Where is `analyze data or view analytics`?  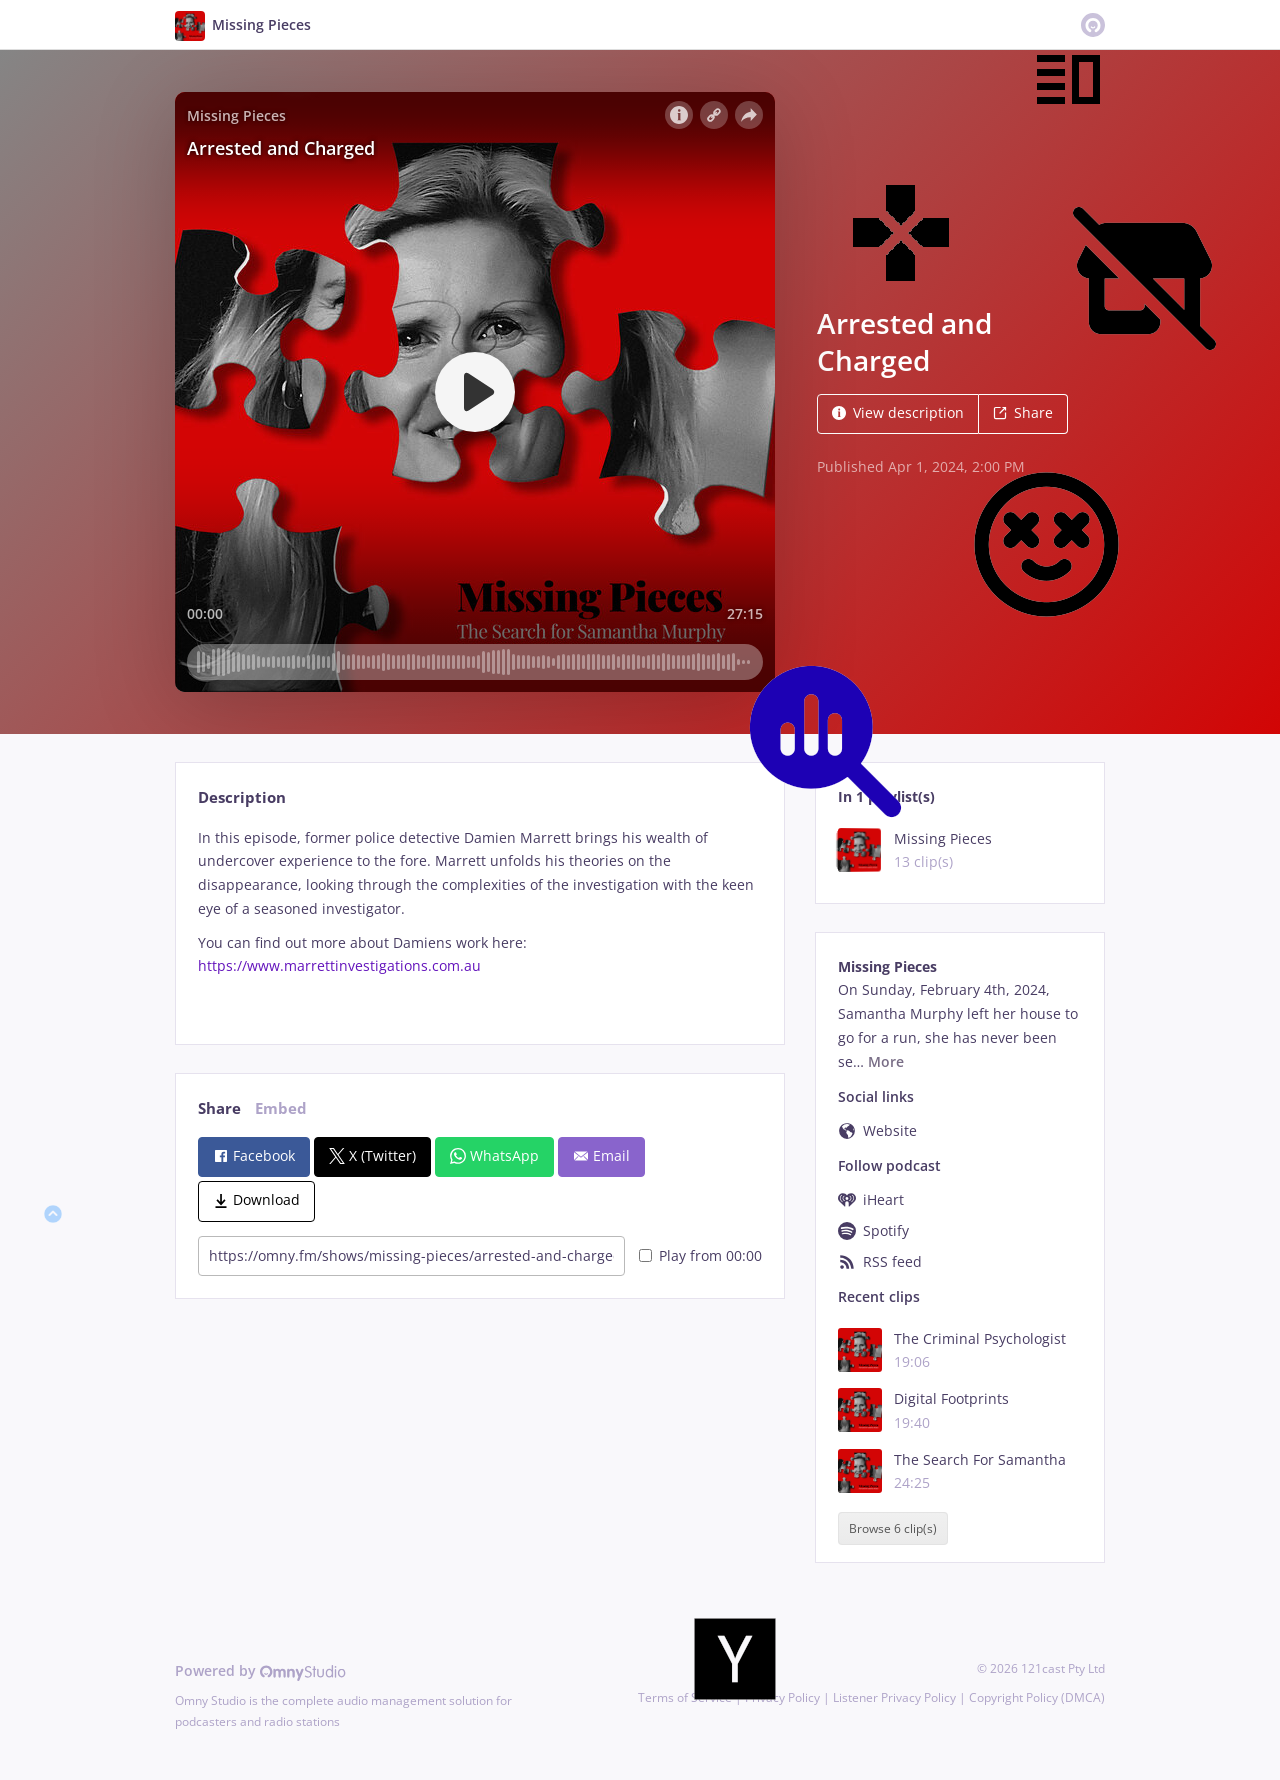
analyze data or view analytics is located at coordinates (825, 741).